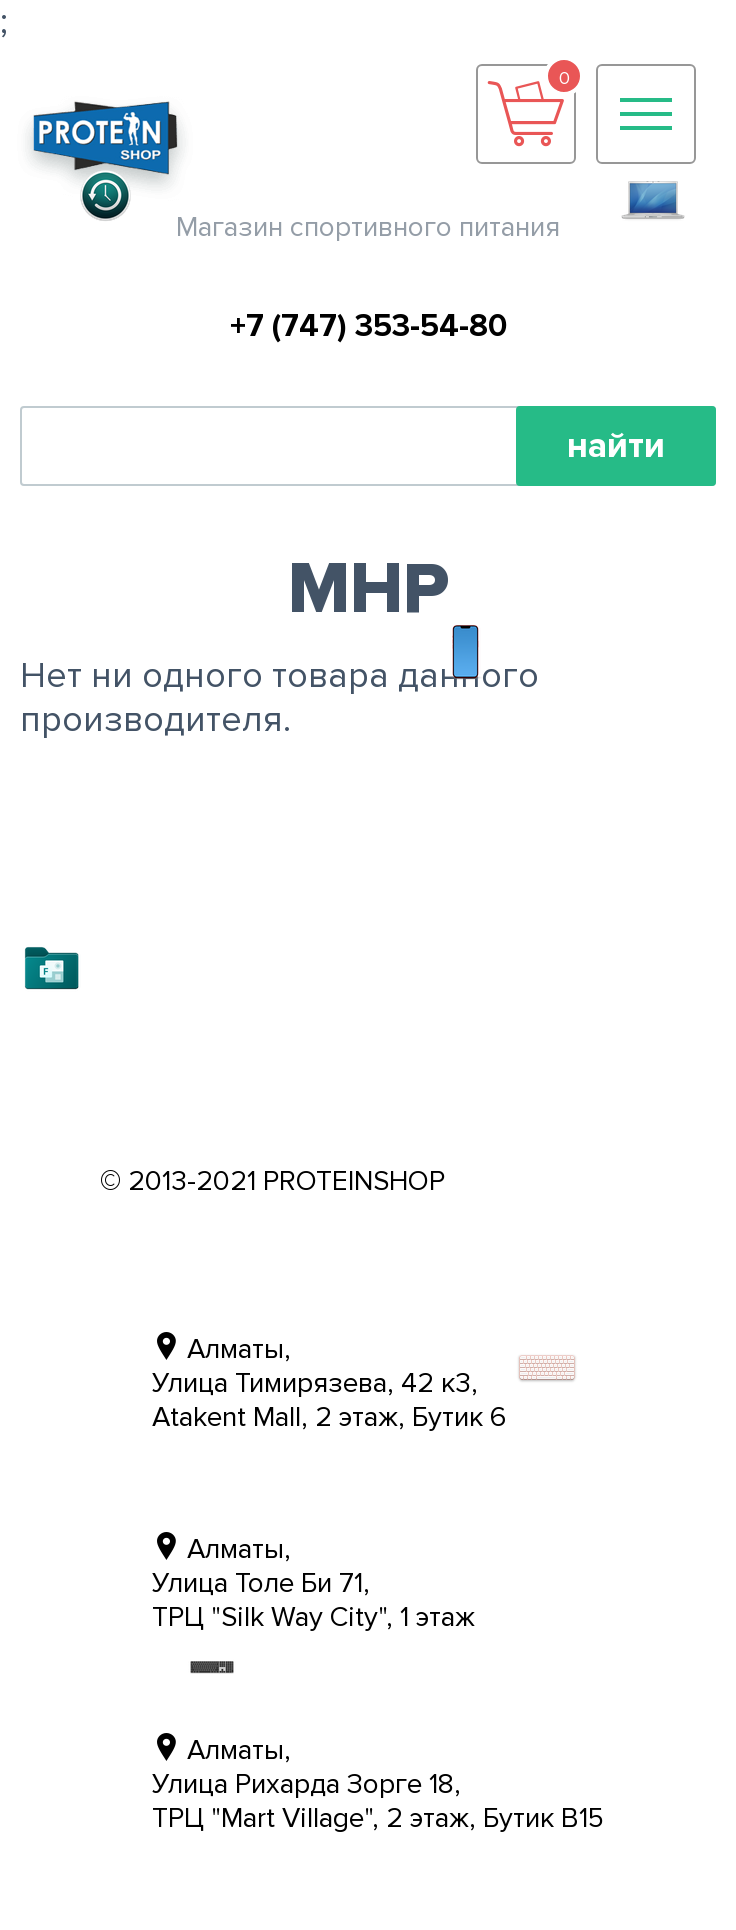  I want to click on iPhone 14 device icon, so click(465, 652).